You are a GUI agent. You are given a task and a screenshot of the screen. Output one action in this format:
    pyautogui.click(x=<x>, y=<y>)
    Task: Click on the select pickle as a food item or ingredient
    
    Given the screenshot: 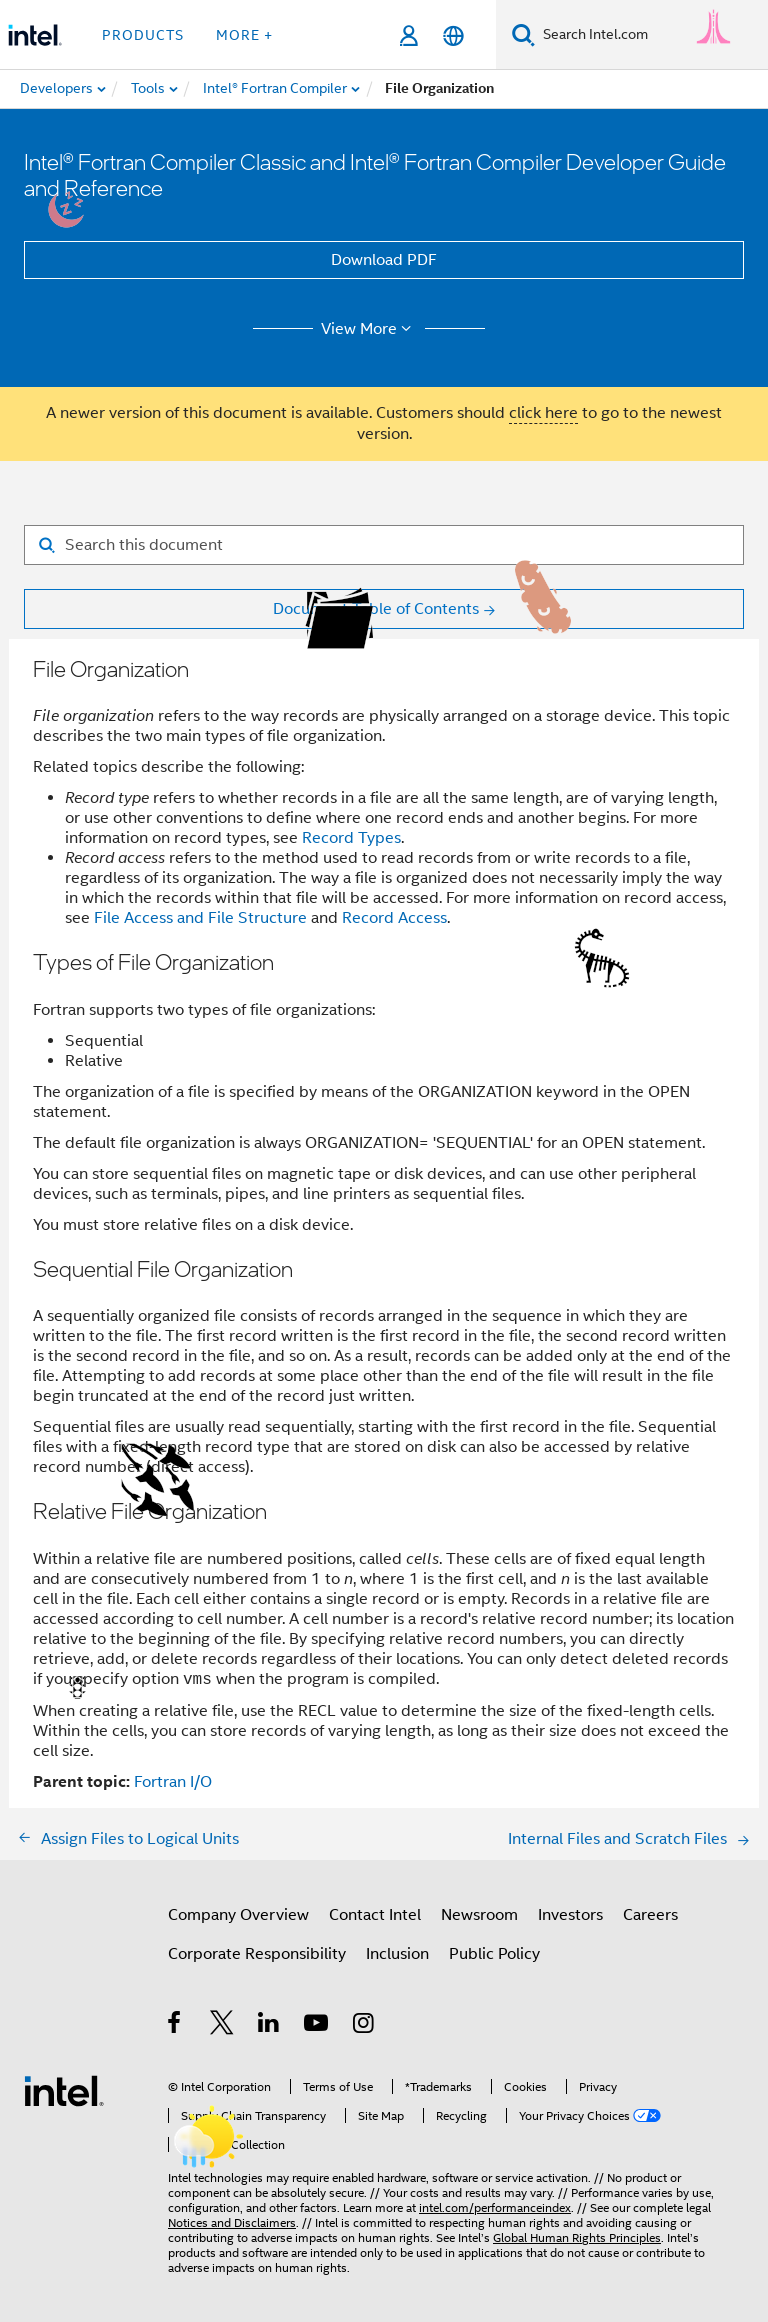 What is the action you would take?
    pyautogui.click(x=543, y=597)
    